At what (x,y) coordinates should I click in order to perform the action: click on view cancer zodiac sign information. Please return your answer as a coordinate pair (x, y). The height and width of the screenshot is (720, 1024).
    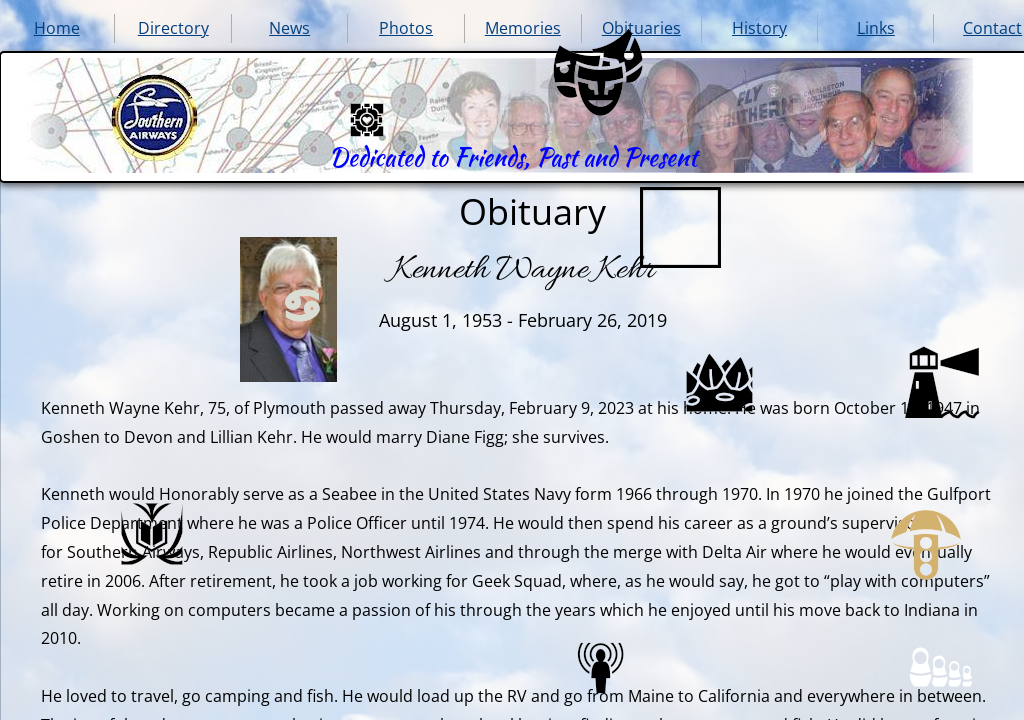
    Looking at the image, I should click on (302, 305).